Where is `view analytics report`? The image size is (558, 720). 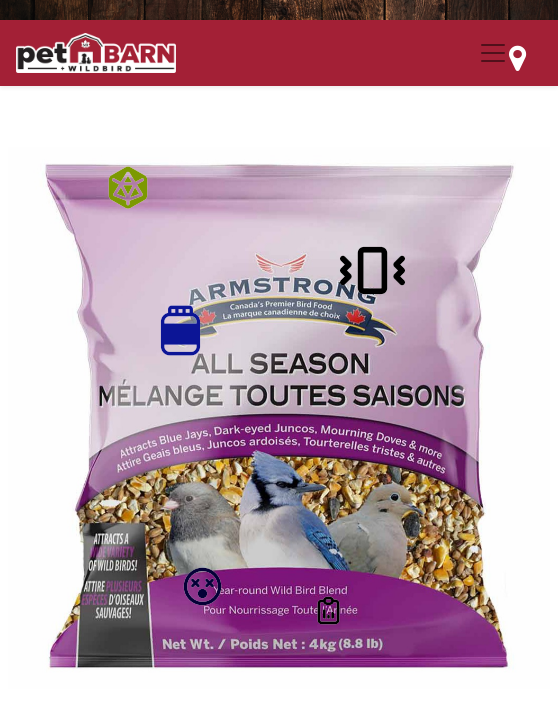
view analytics report is located at coordinates (328, 610).